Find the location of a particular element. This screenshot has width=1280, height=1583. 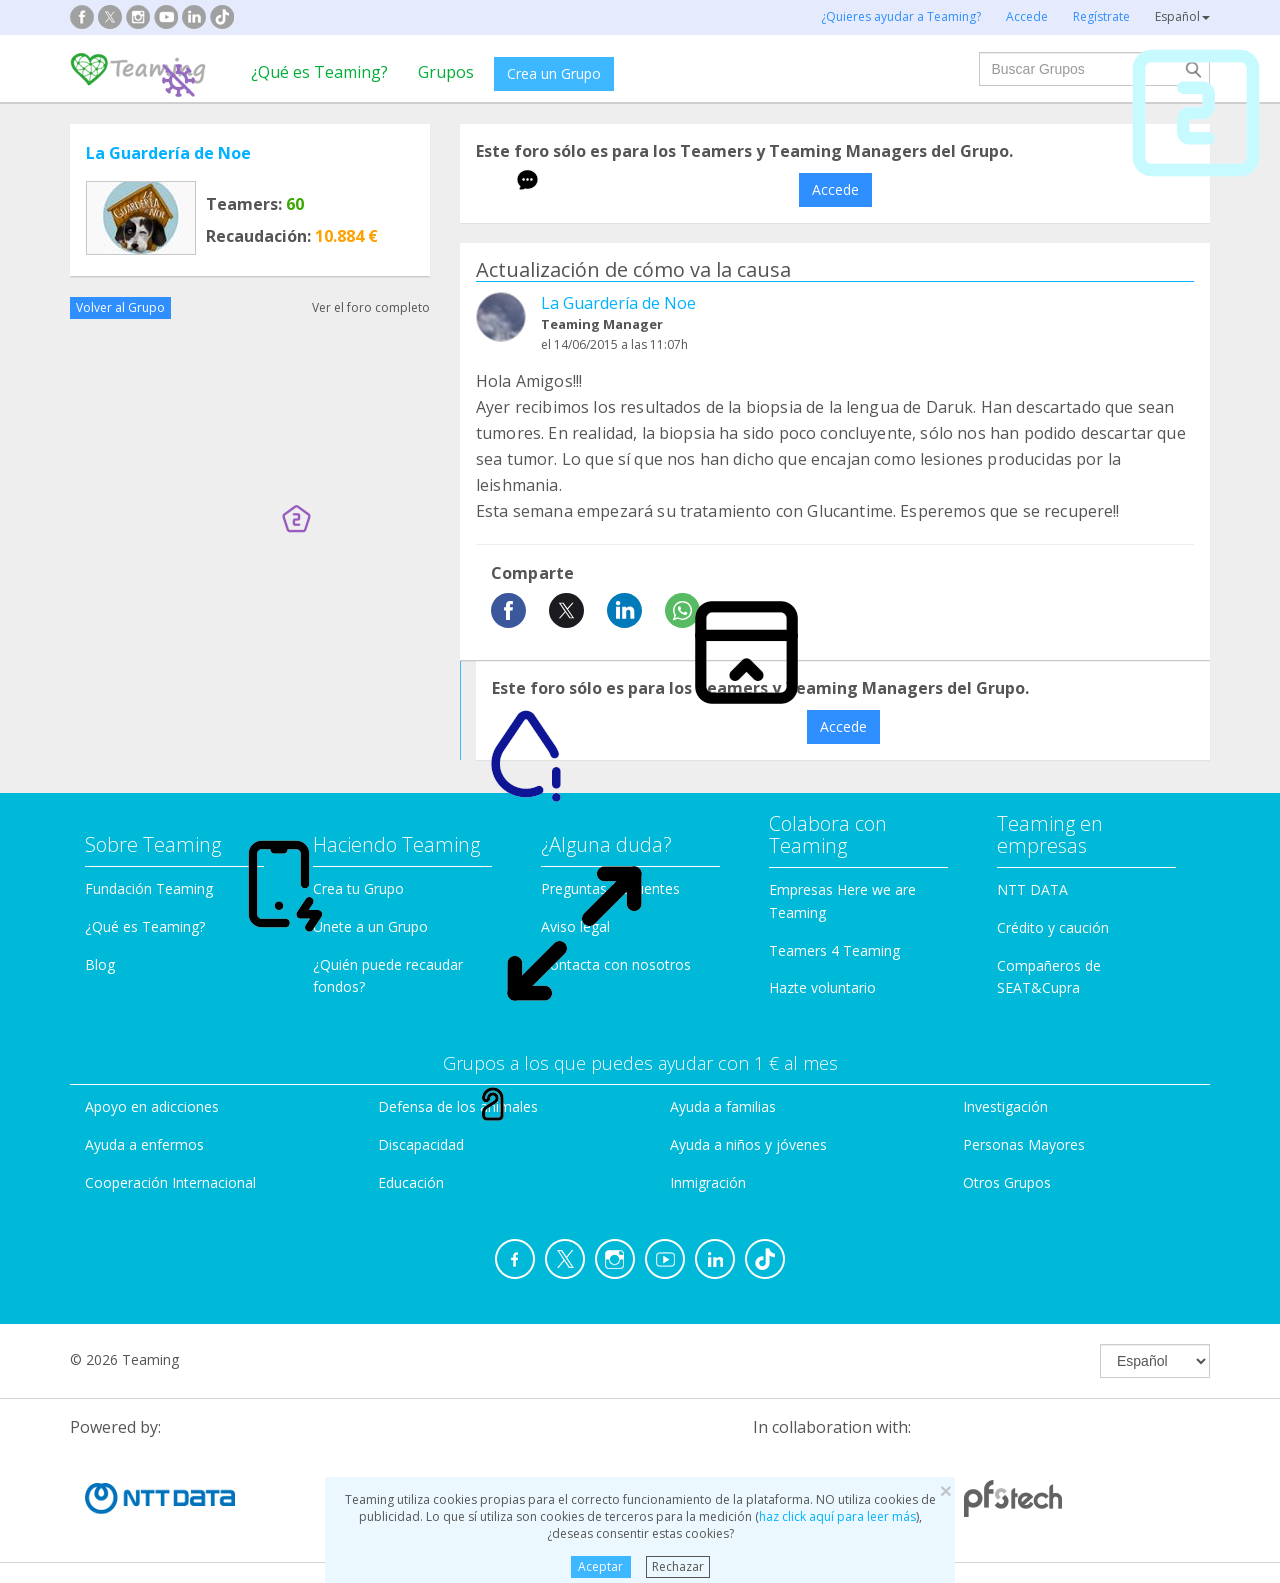

access hotel or accommodation services is located at coordinates (492, 1104).